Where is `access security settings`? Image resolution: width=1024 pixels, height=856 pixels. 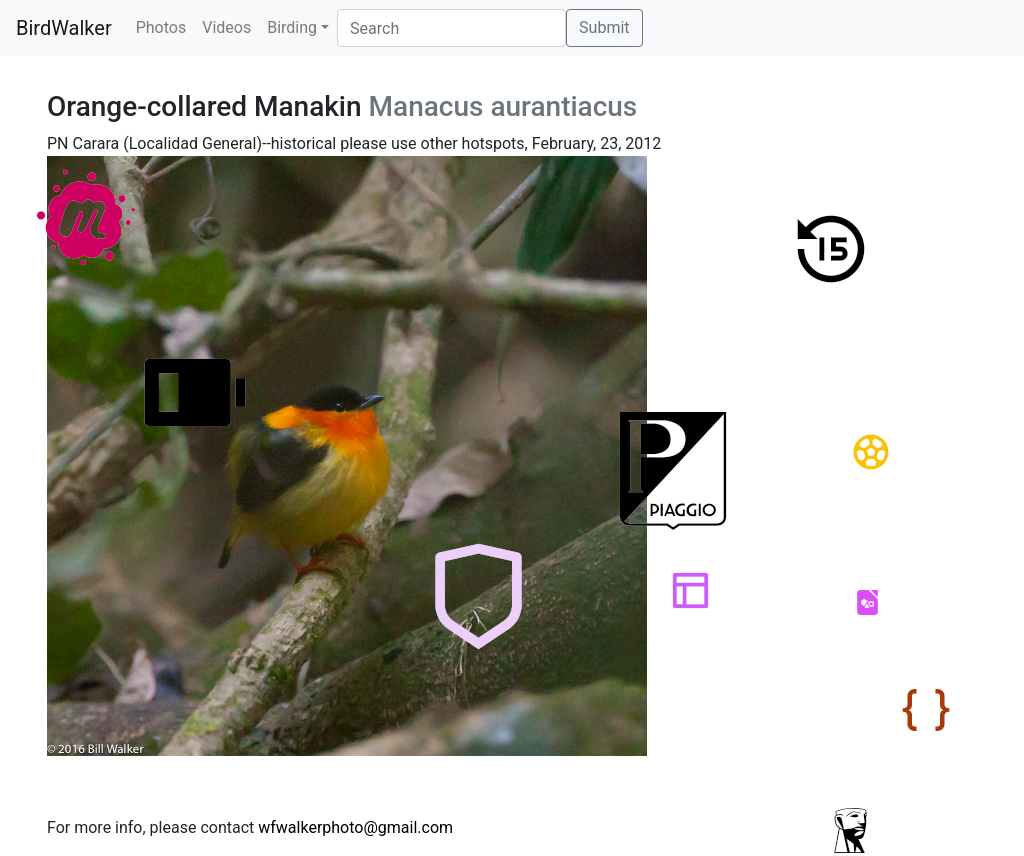
access security settings is located at coordinates (478, 596).